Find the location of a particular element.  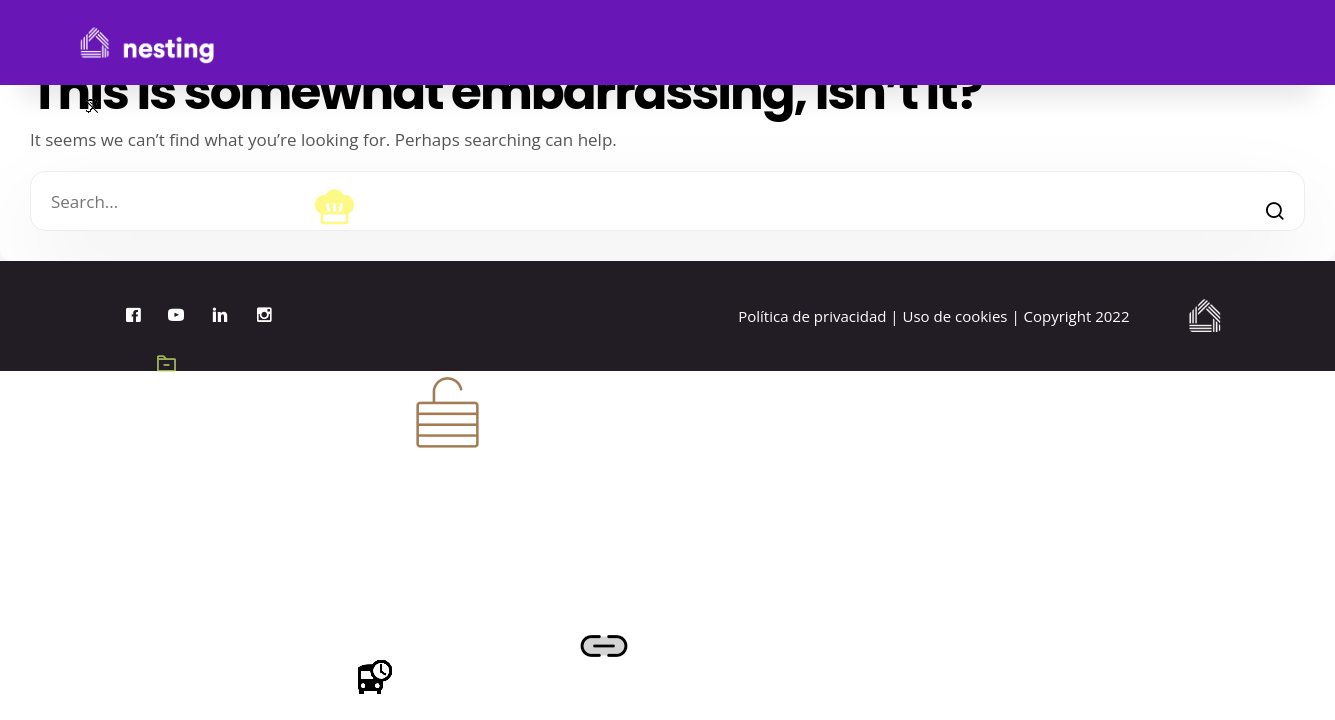

view departure times for transit is located at coordinates (375, 677).